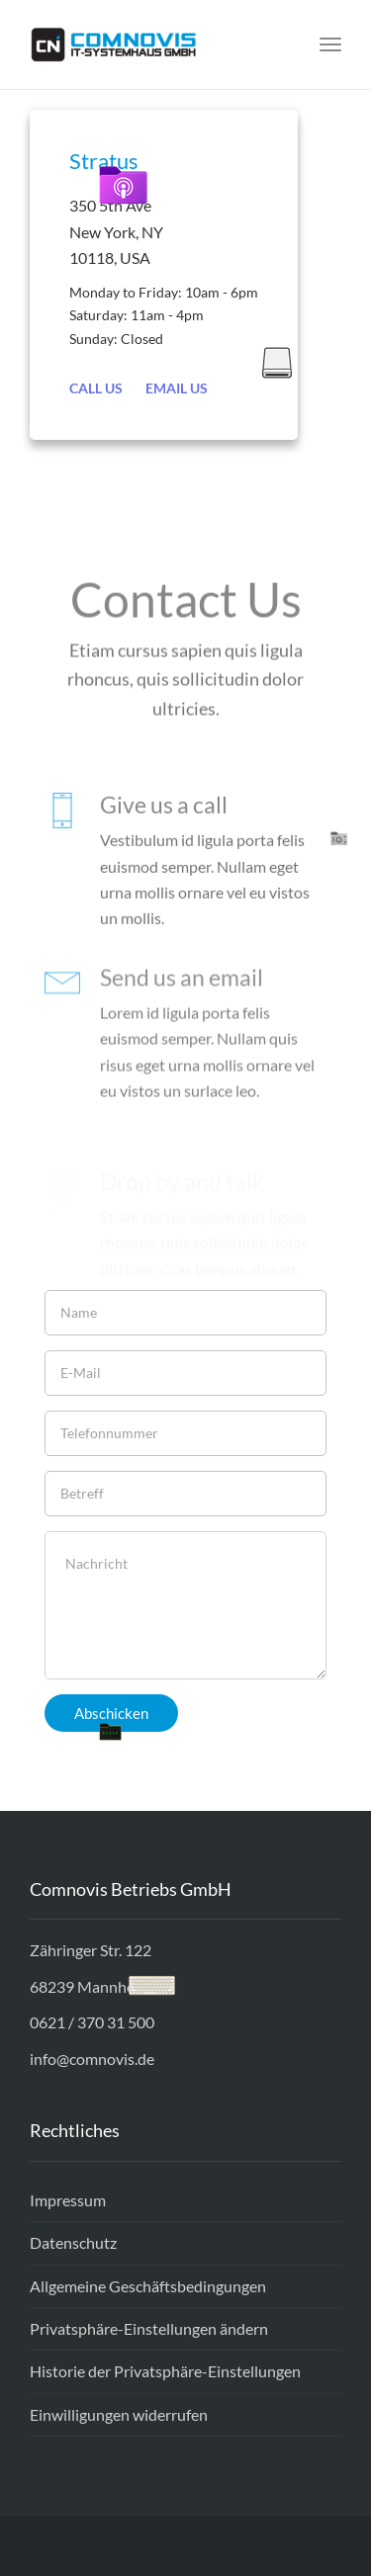  What do you see at coordinates (110, 1732) in the screenshot?
I see `folder for razer software or game files` at bounding box center [110, 1732].